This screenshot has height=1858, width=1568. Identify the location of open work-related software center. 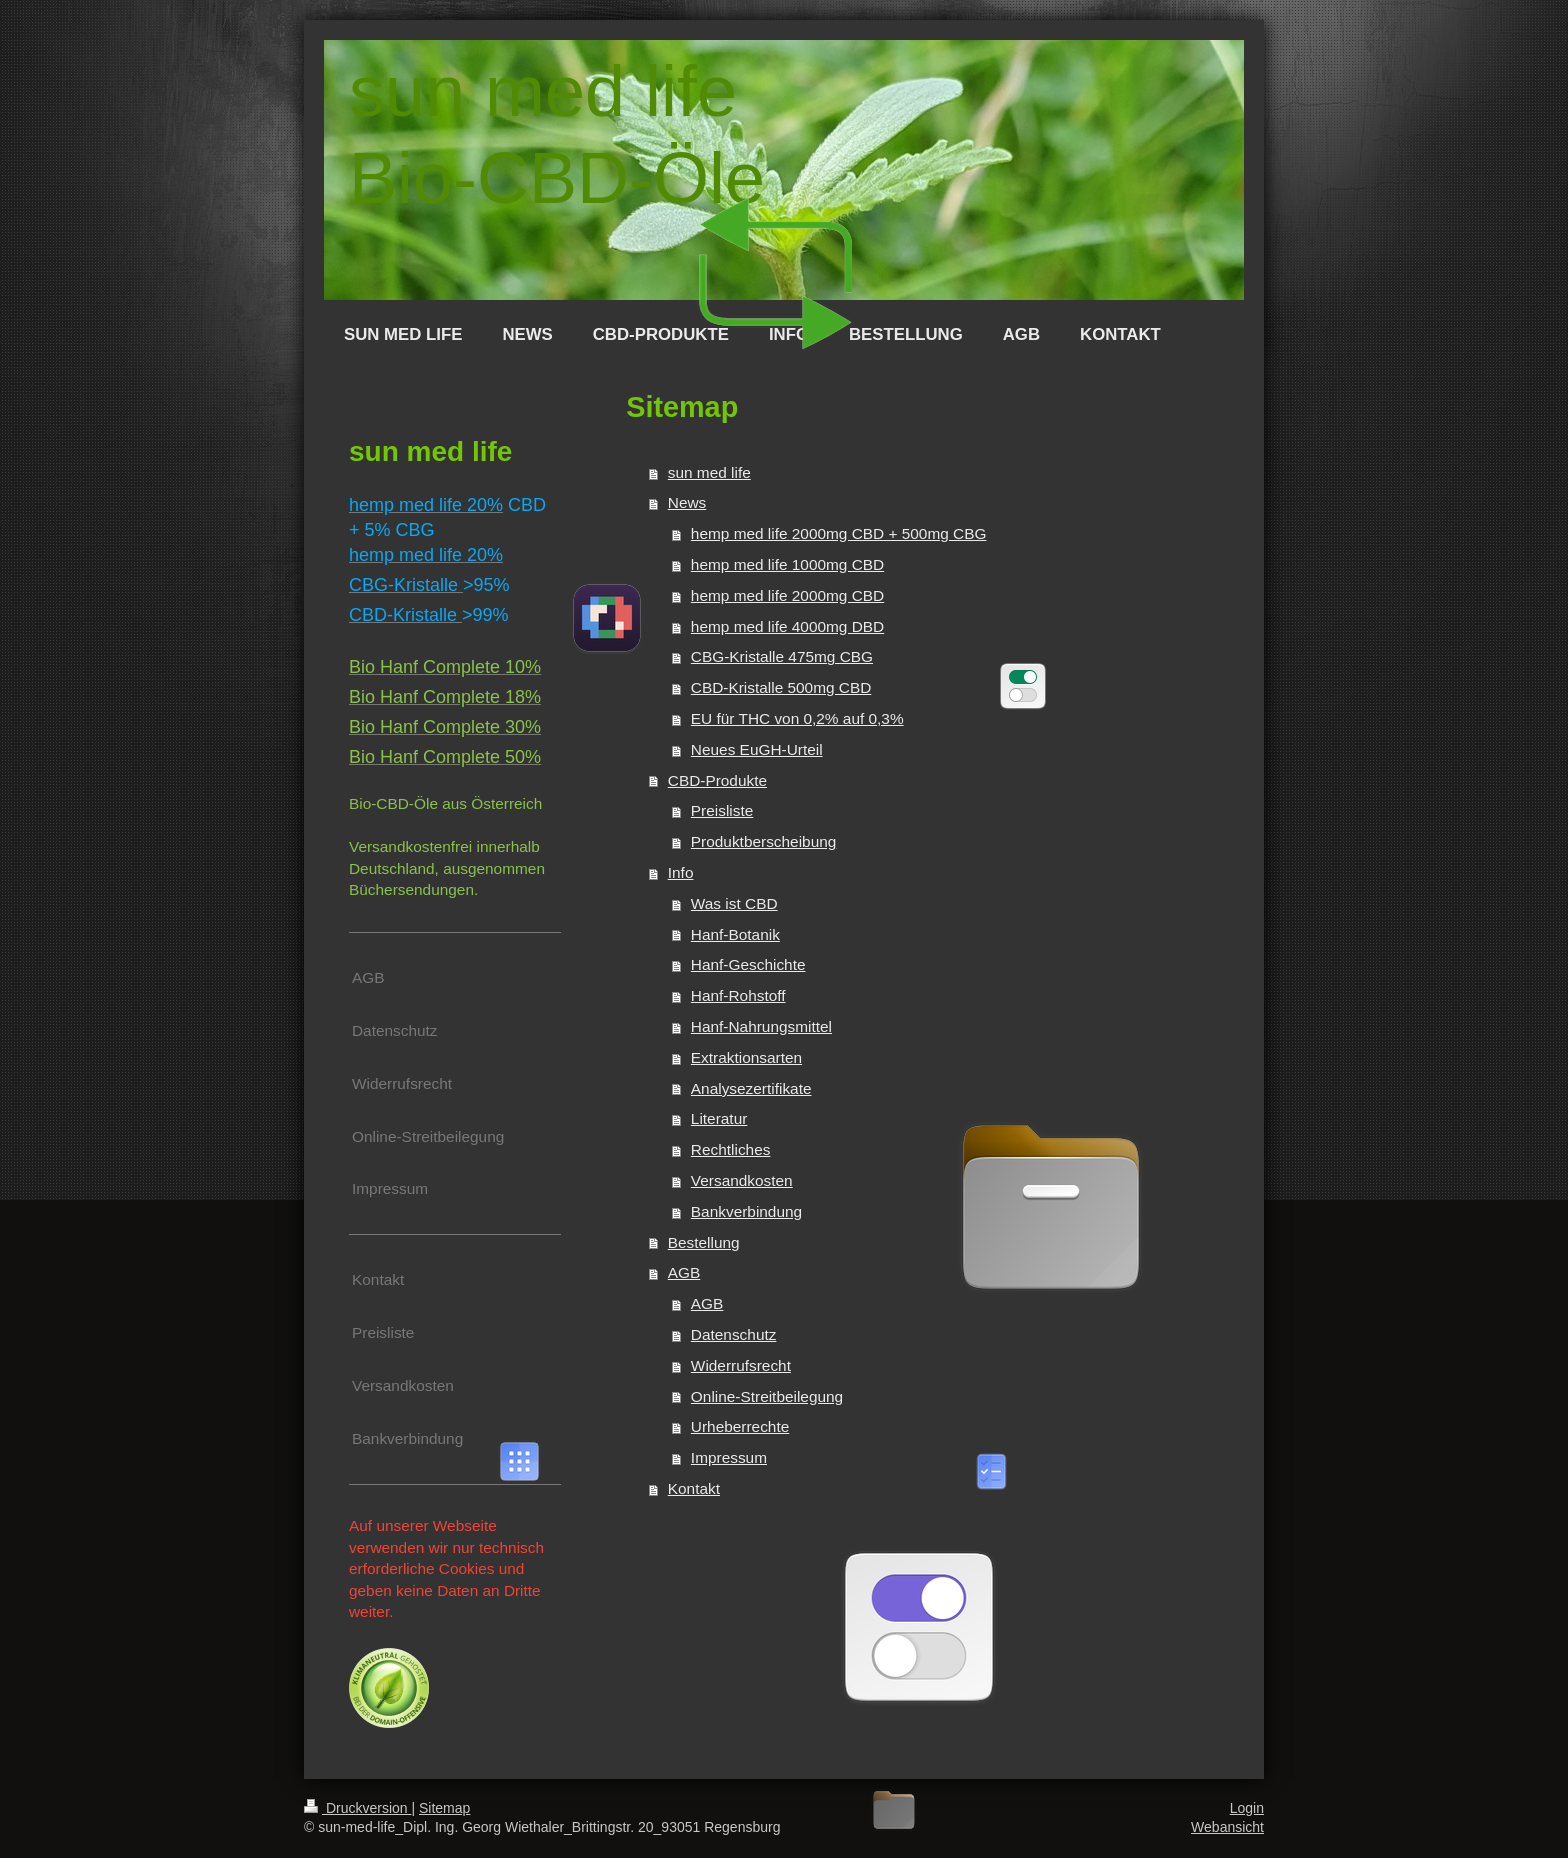
(991, 1471).